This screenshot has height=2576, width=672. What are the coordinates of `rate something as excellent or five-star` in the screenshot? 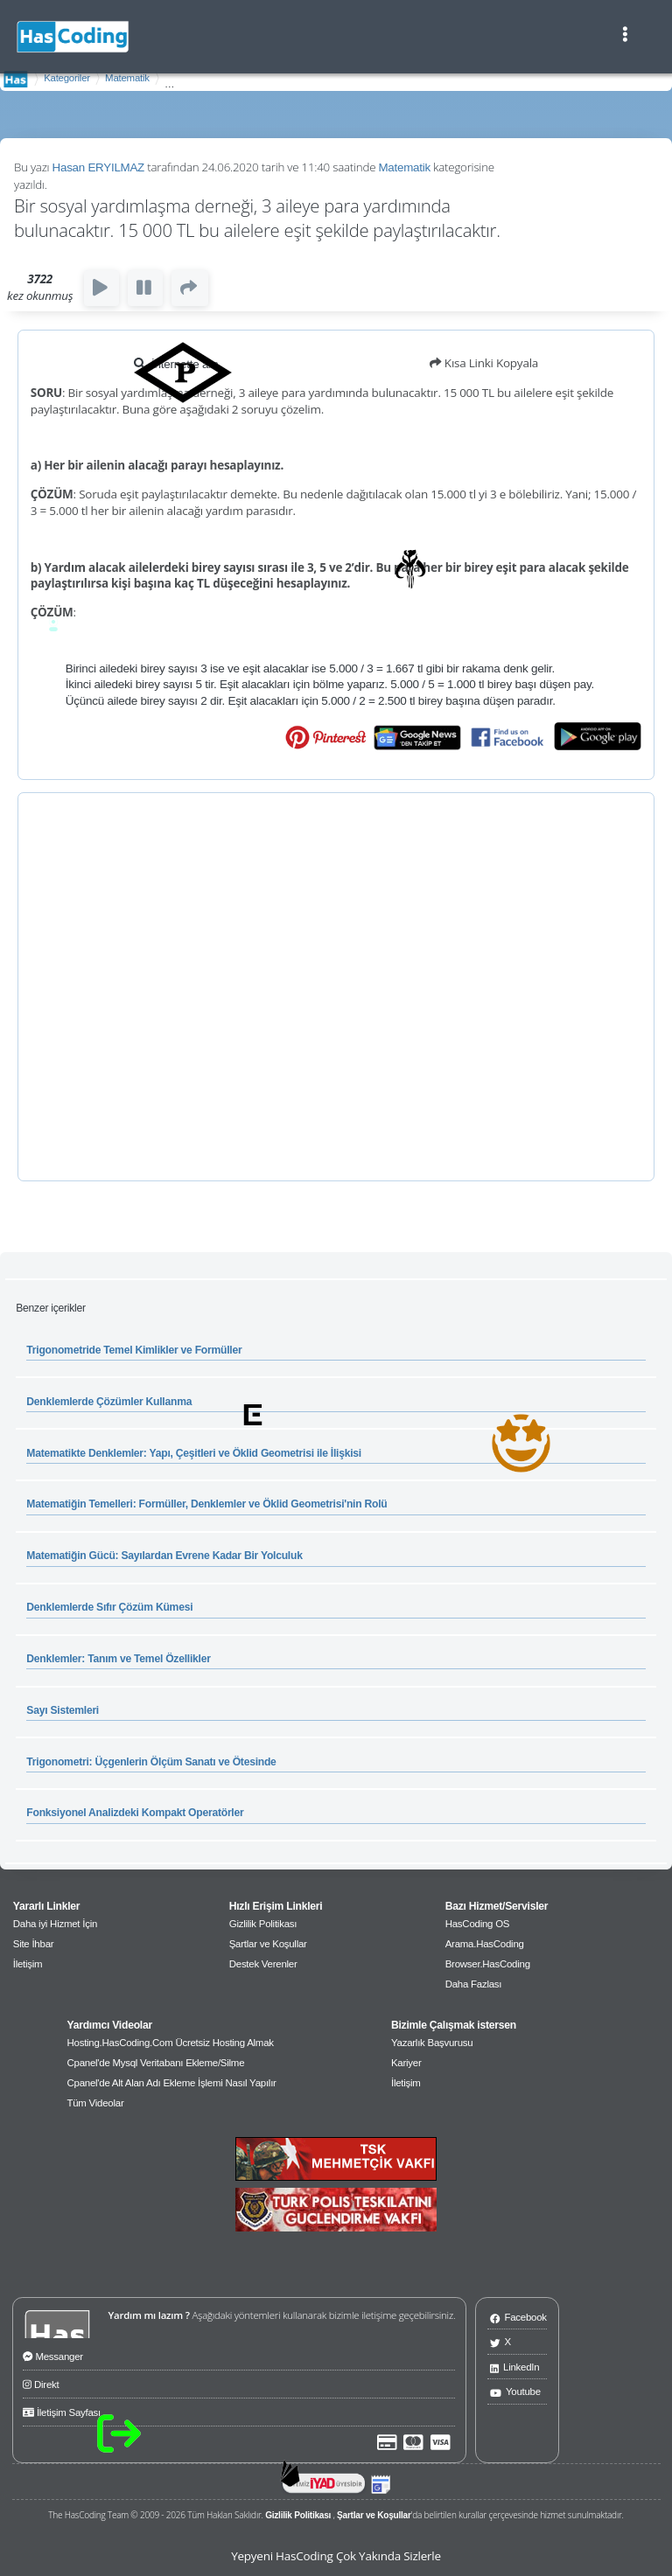 It's located at (521, 1443).